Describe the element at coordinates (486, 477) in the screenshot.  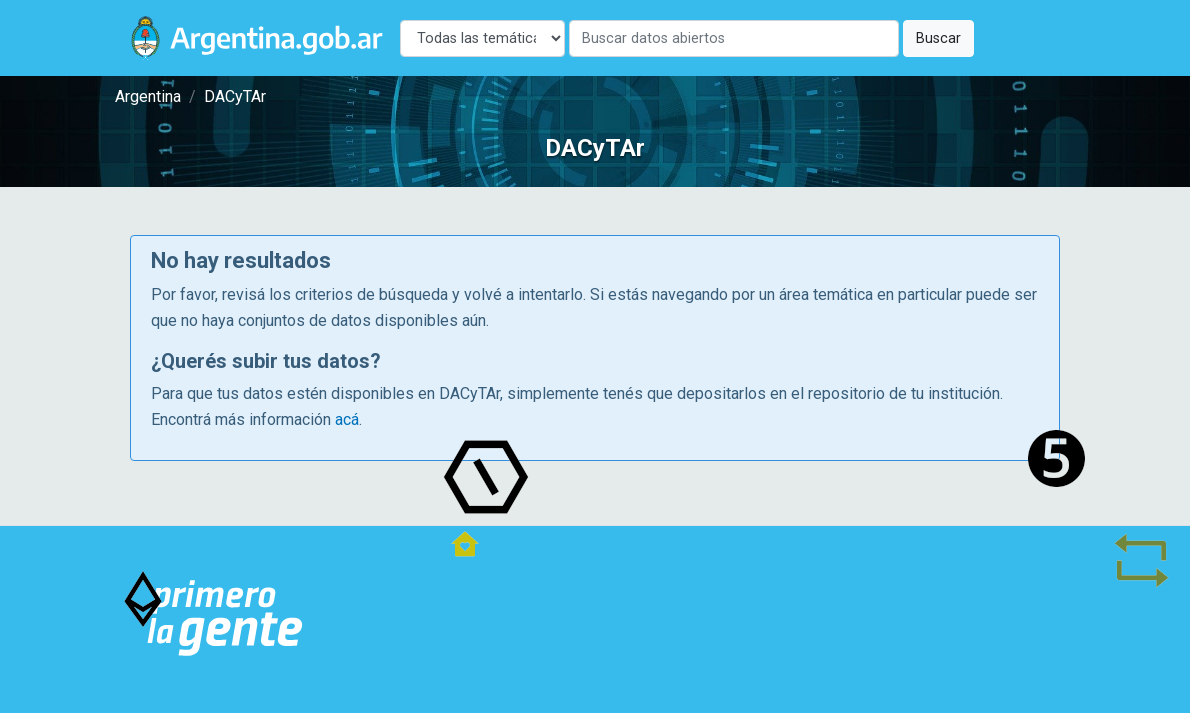
I see `access system settings` at that location.